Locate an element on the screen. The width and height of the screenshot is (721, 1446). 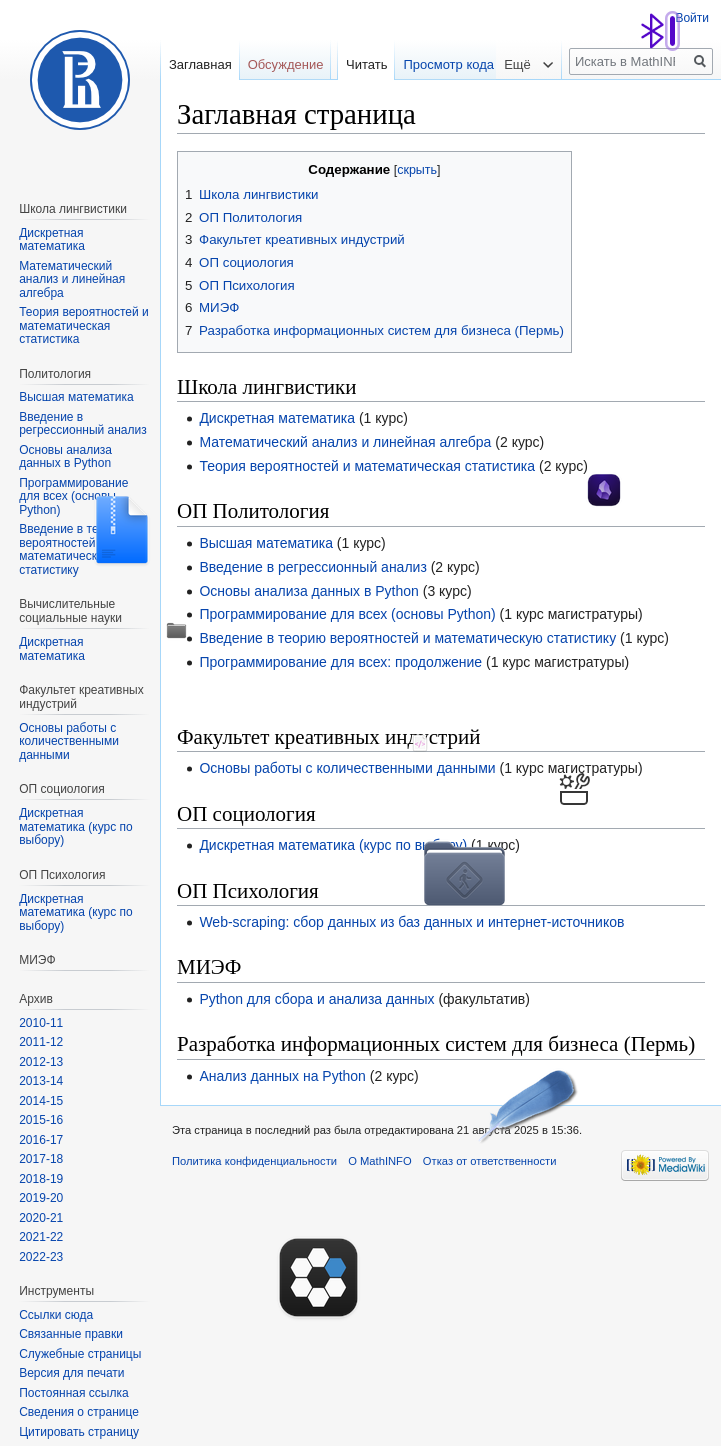
a compressed or archived software file is located at coordinates (122, 531).